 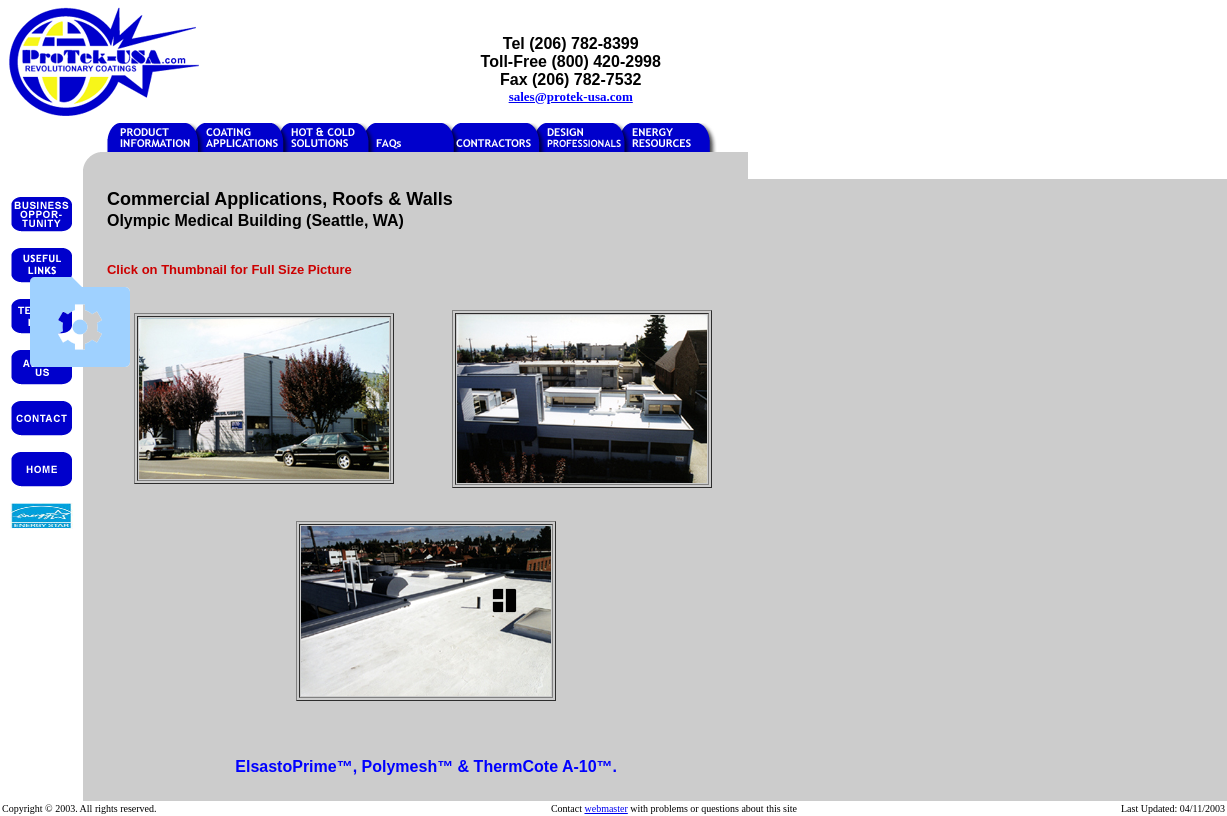 I want to click on switch to grid layout view, so click(x=504, y=600).